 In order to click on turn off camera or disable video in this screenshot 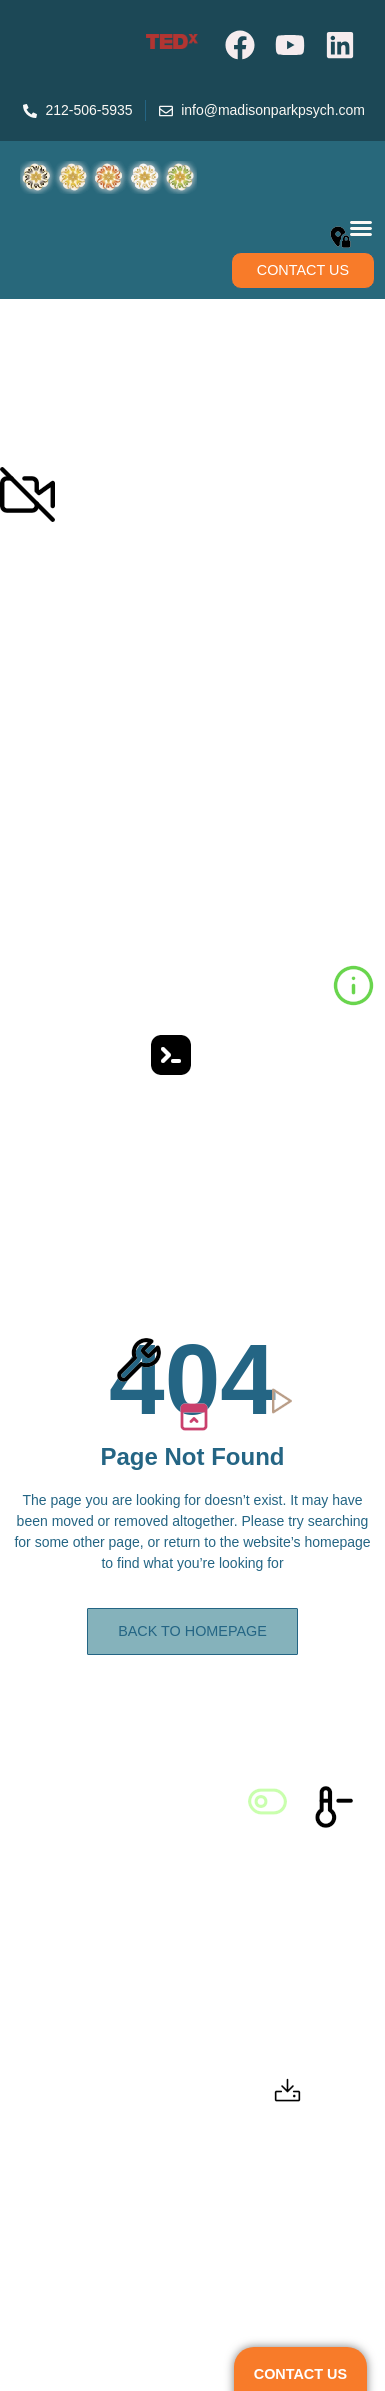, I will do `click(27, 494)`.